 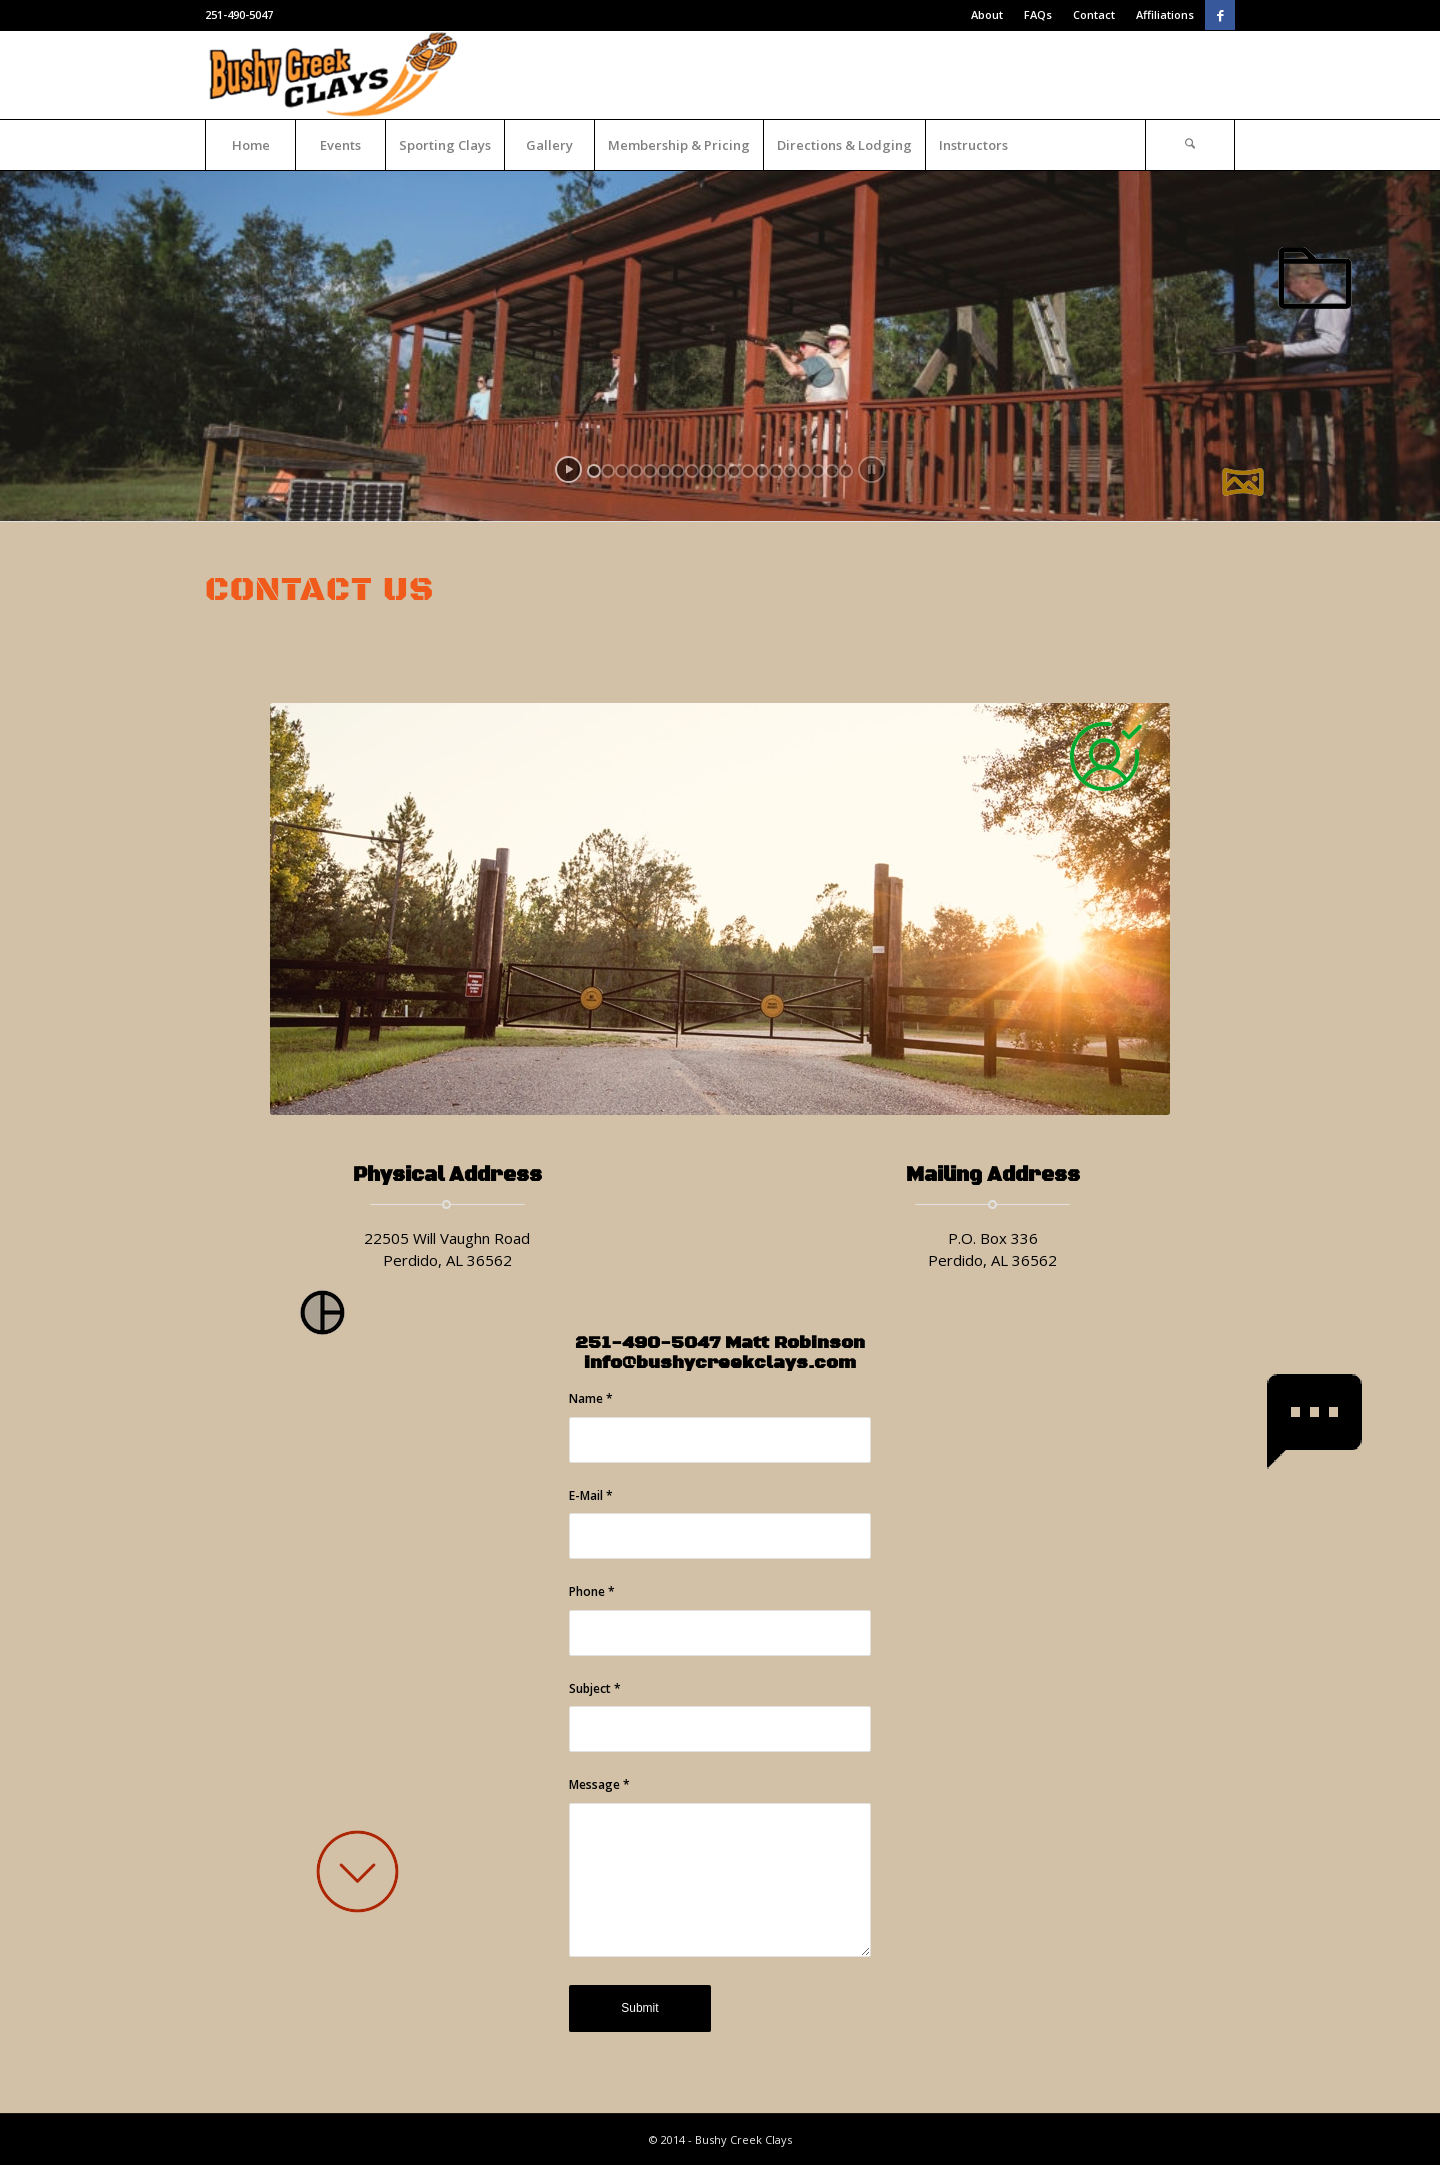 I want to click on open folder to view files, so click(x=1315, y=278).